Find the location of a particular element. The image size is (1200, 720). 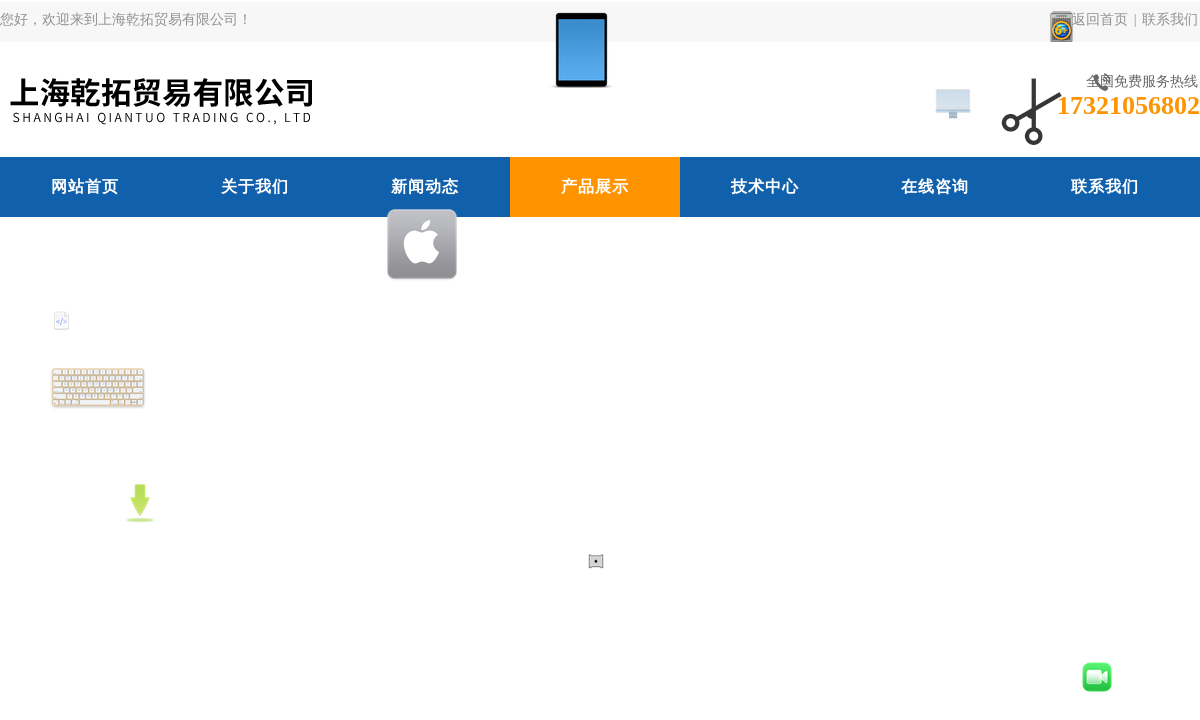

an HTML or code file is located at coordinates (61, 320).